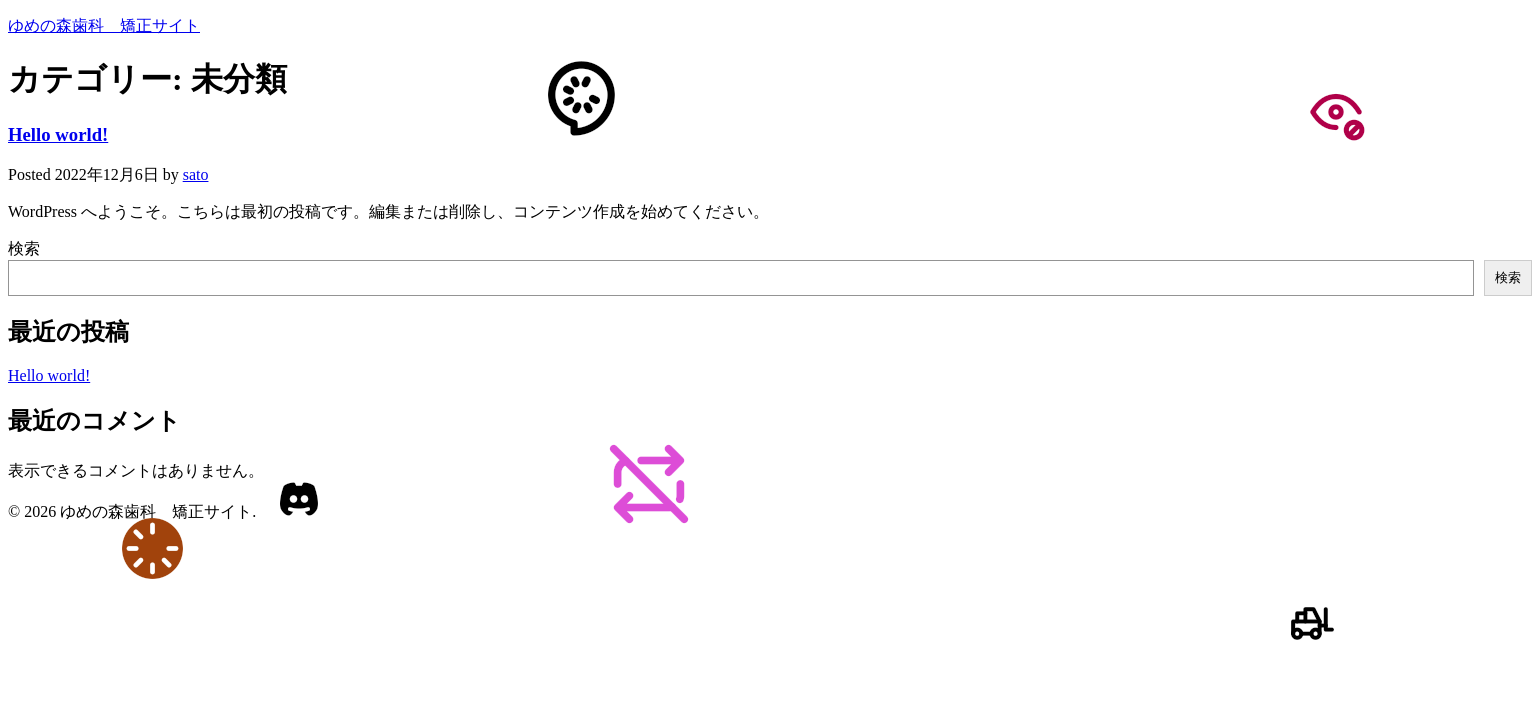 Image resolution: width=1540 pixels, height=720 pixels. I want to click on cucumber testing framework logo, so click(581, 98).